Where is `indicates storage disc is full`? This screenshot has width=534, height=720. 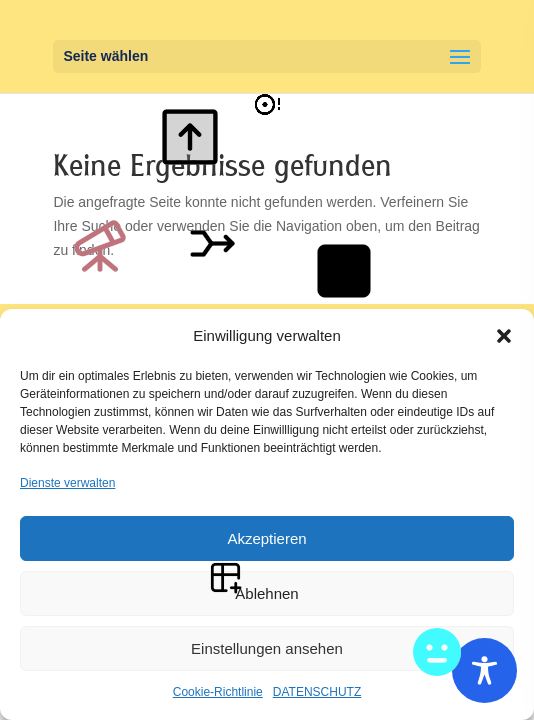 indicates storage disc is full is located at coordinates (267, 104).